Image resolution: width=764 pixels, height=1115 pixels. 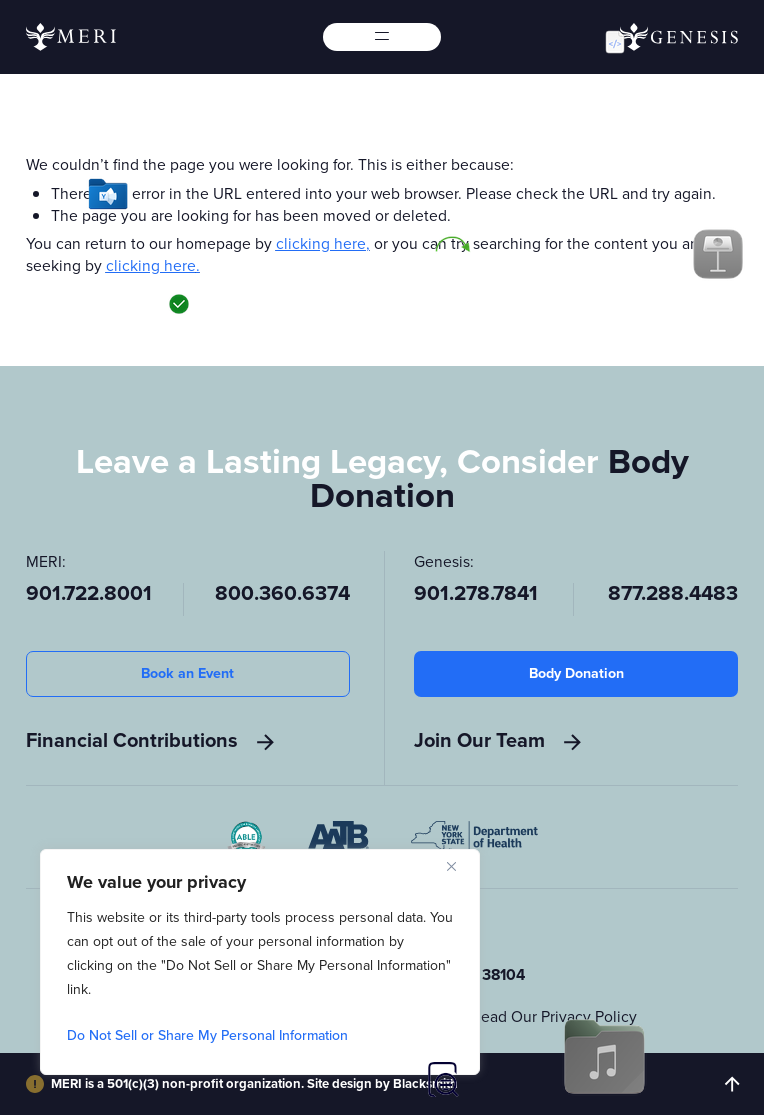 I want to click on open Keynote to create or edit presentations, so click(x=718, y=254).